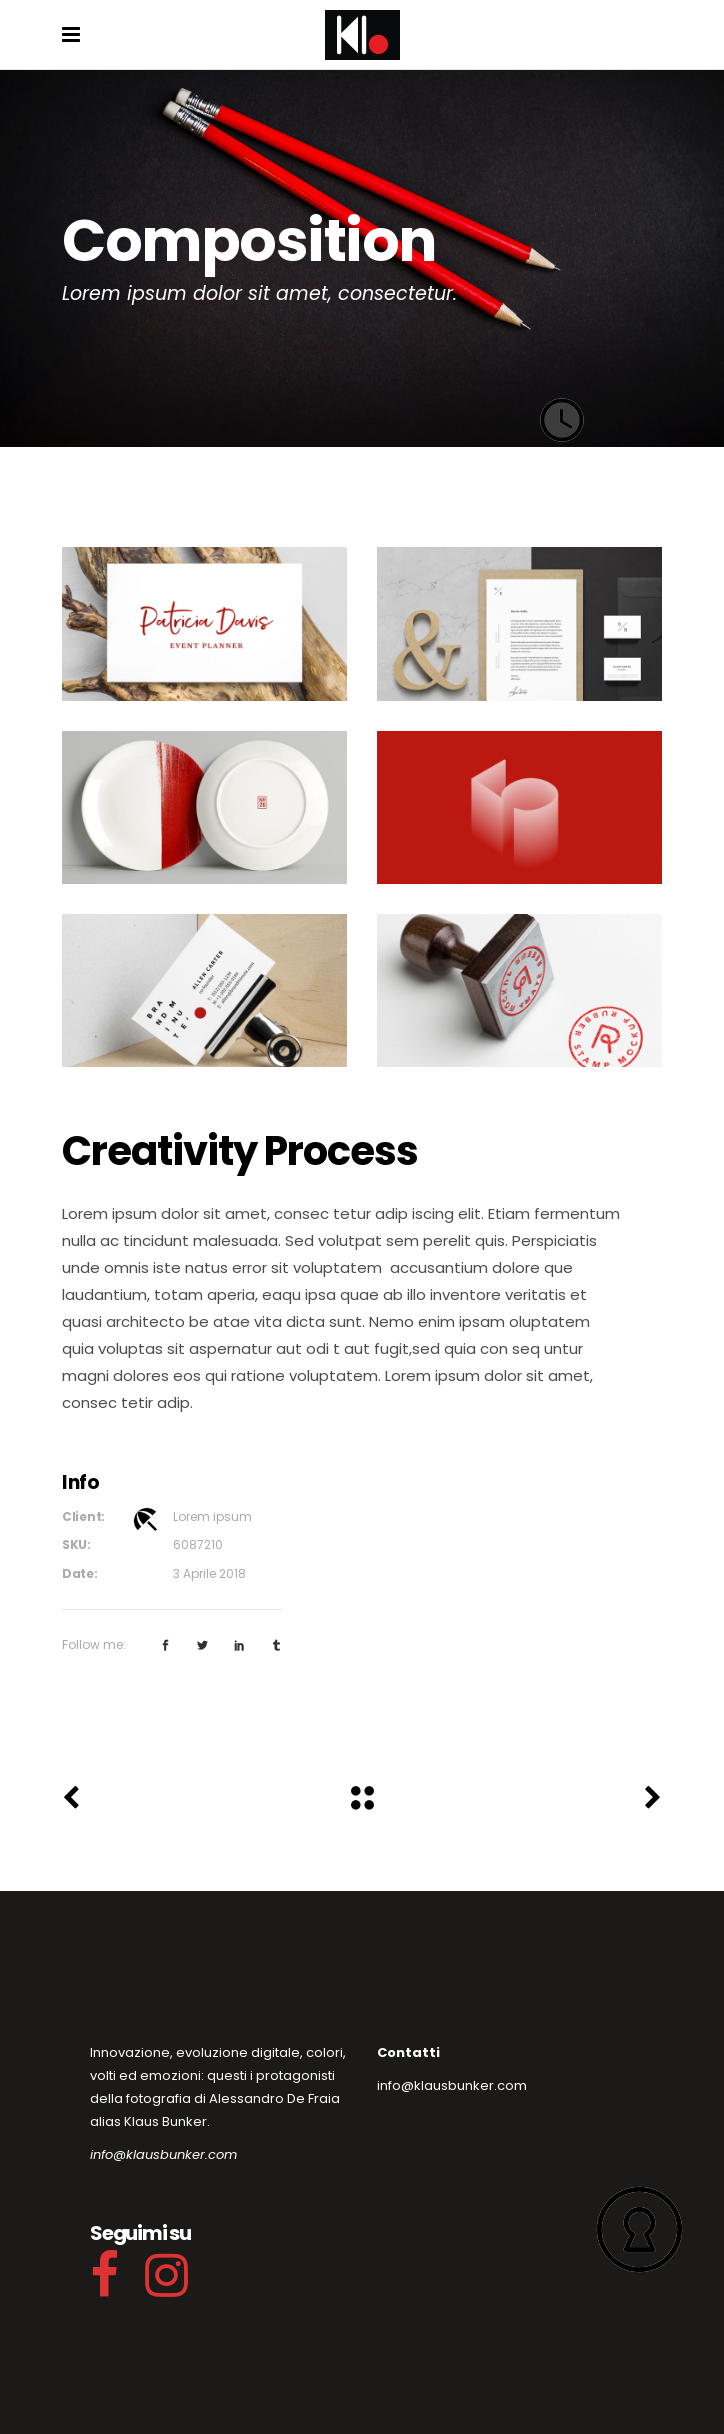 Image resolution: width=724 pixels, height=2434 pixels. Describe the element at coordinates (562, 420) in the screenshot. I see `save item to watch later` at that location.